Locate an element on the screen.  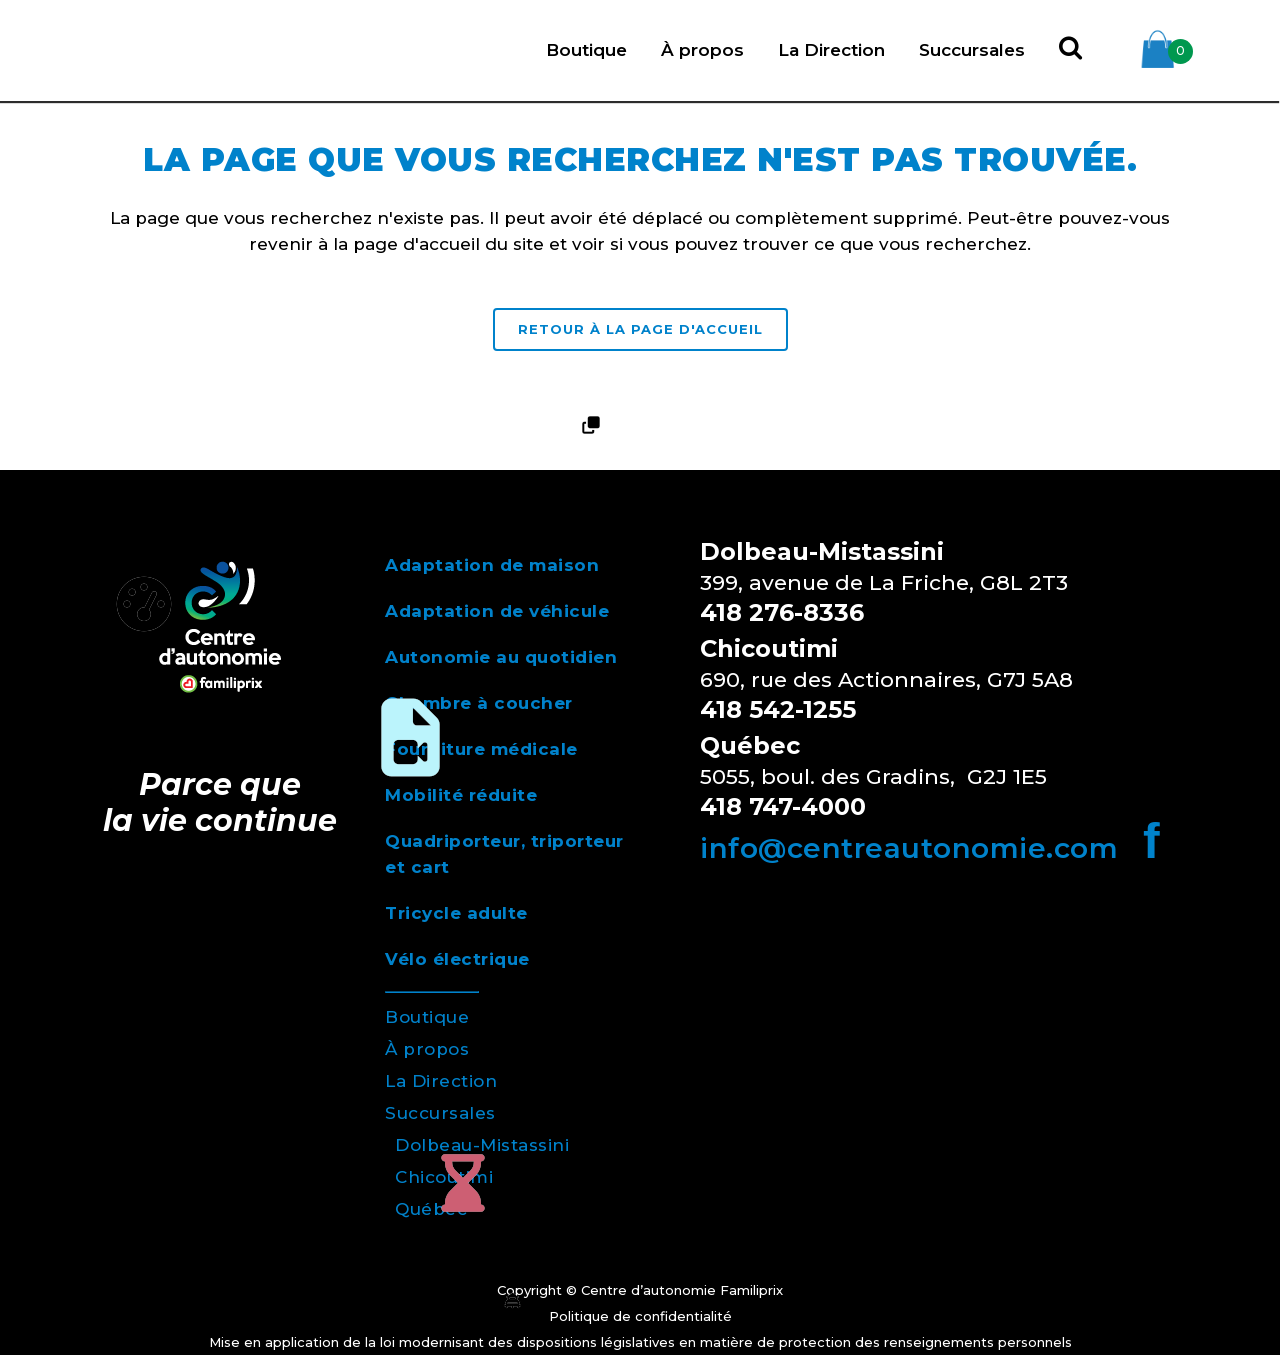
indicates time remaining or countdown in progress is located at coordinates (463, 1183).